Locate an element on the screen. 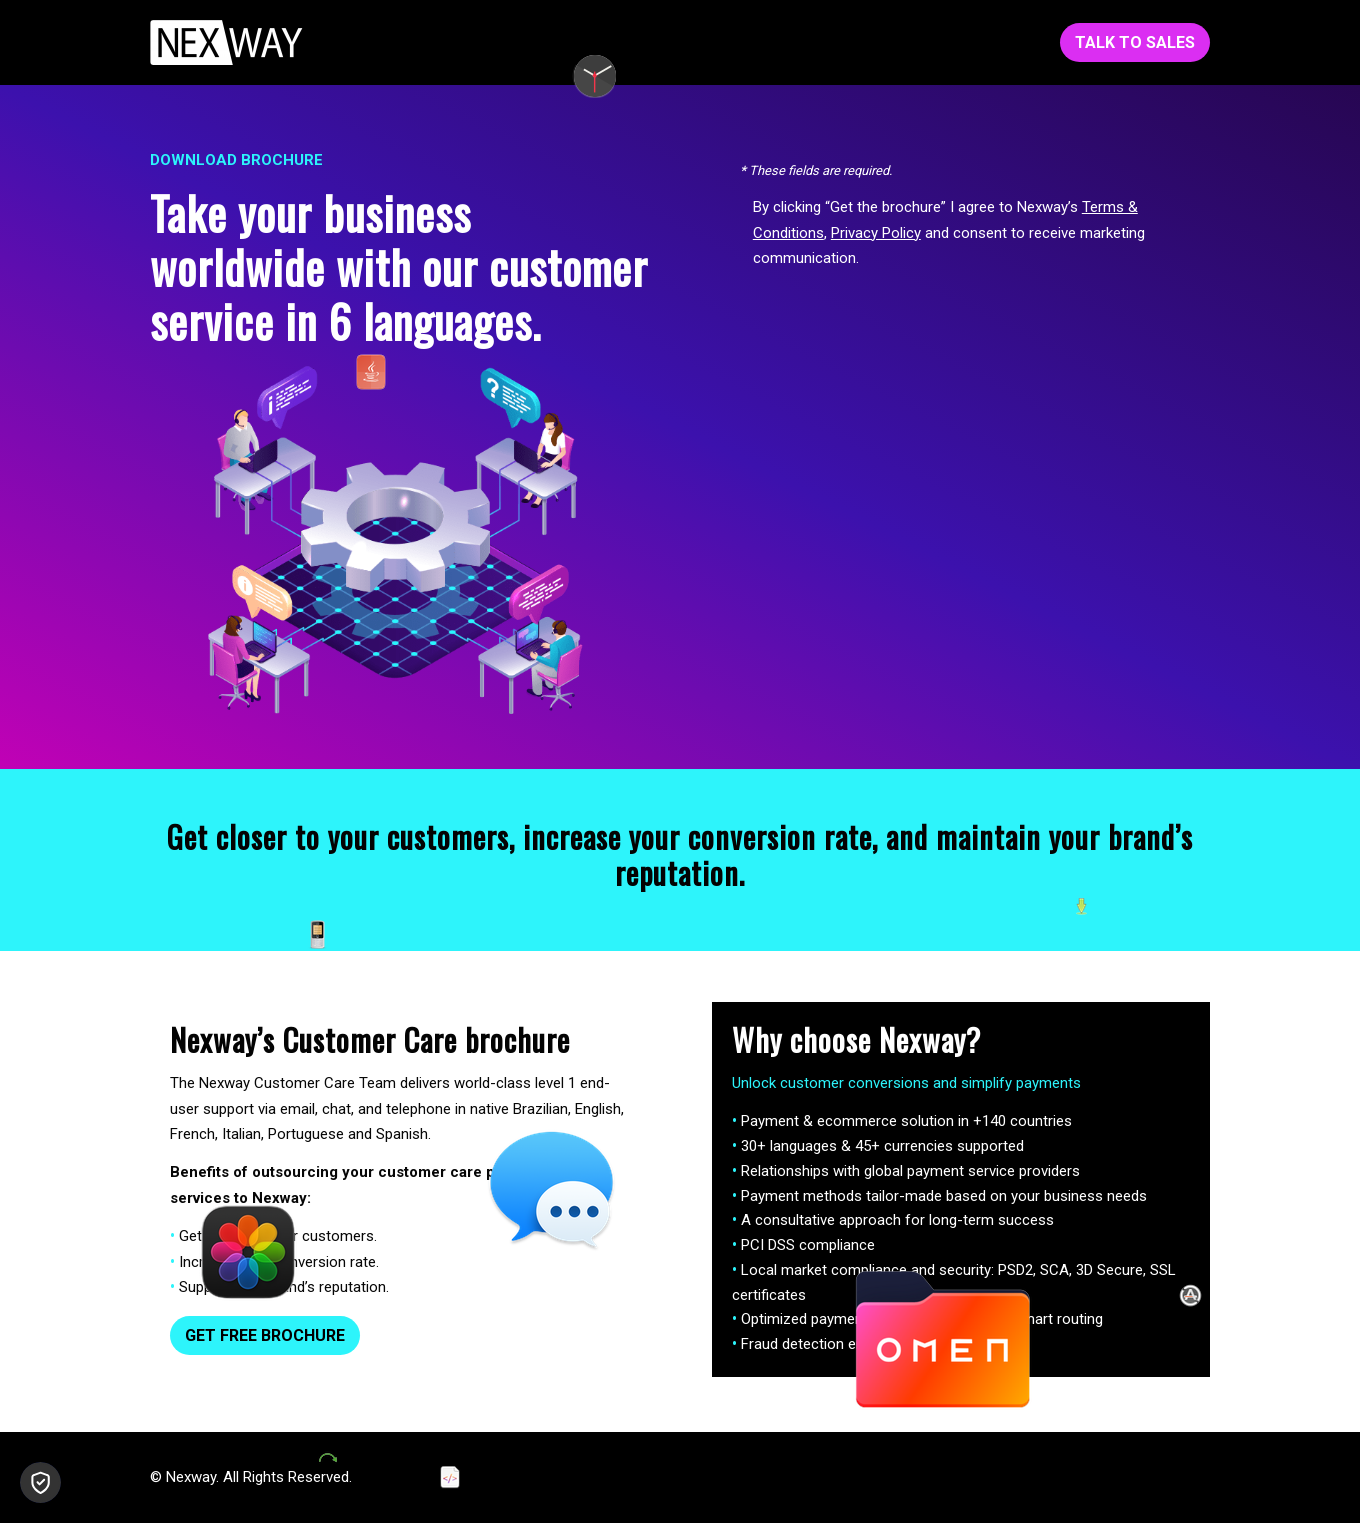 Image resolution: width=1360 pixels, height=1523 pixels. save the current file or document is located at coordinates (1081, 906).